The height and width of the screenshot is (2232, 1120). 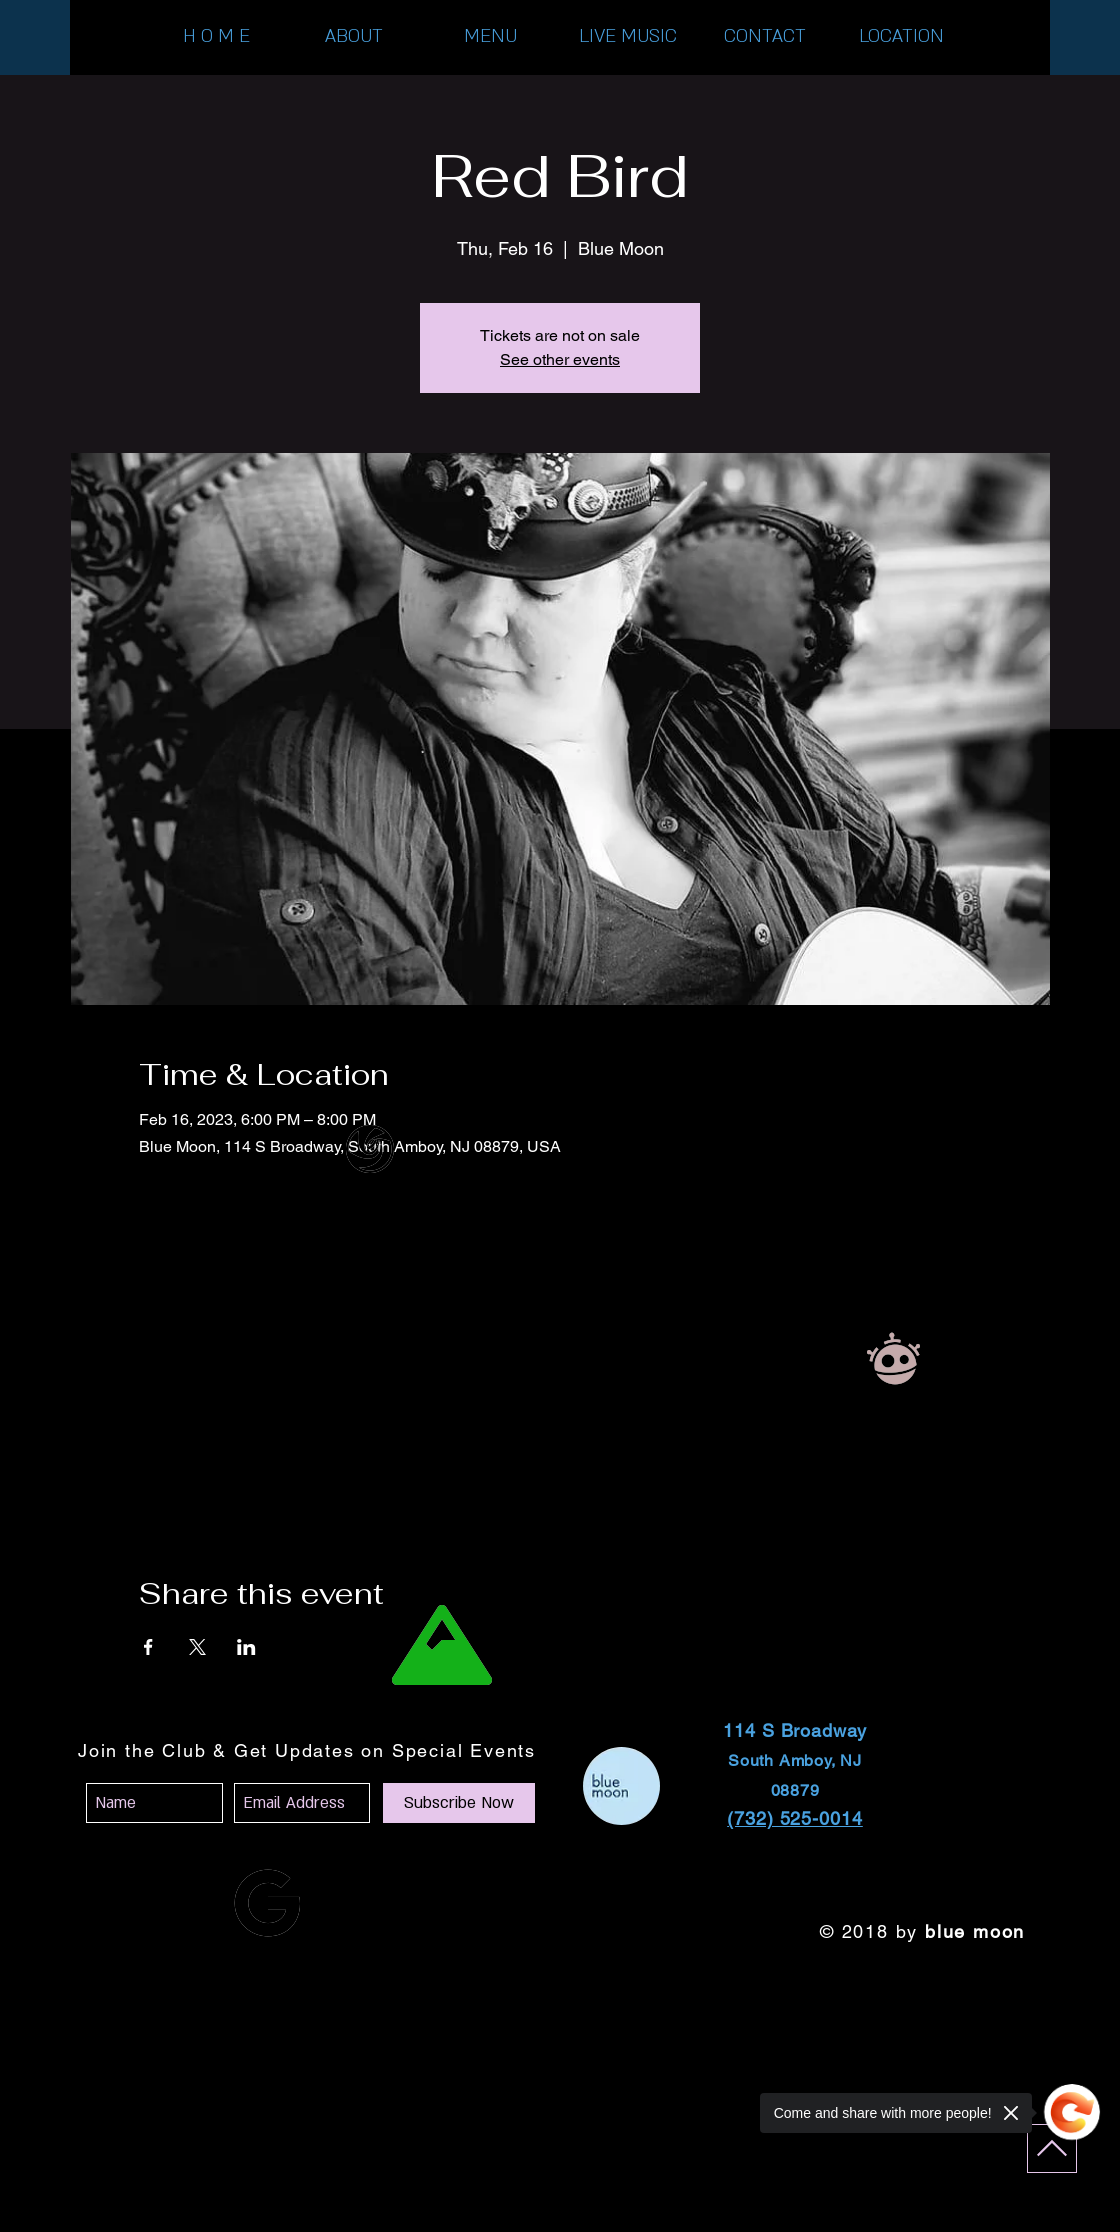 What do you see at coordinates (893, 1358) in the screenshot?
I see `visit freepik website` at bounding box center [893, 1358].